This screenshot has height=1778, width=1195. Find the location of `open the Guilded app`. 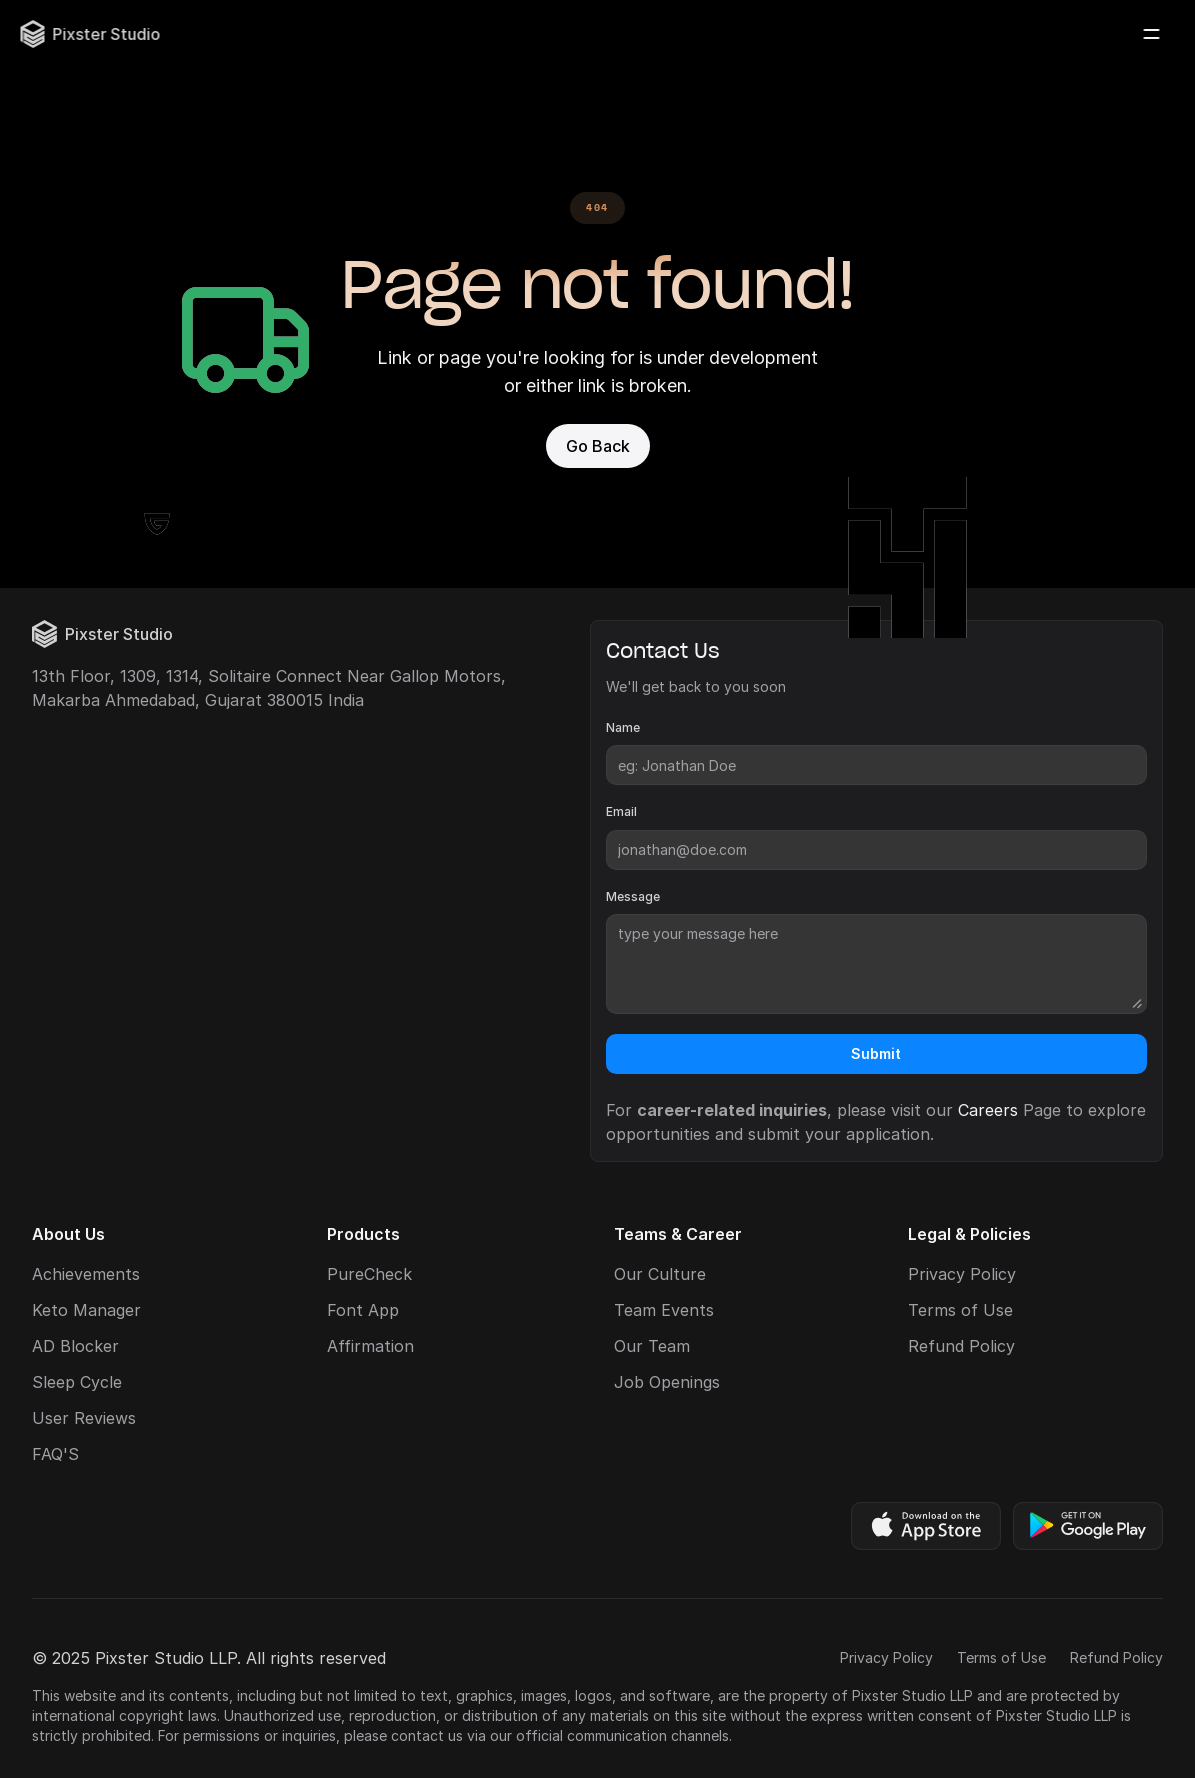

open the Guilded app is located at coordinates (157, 524).